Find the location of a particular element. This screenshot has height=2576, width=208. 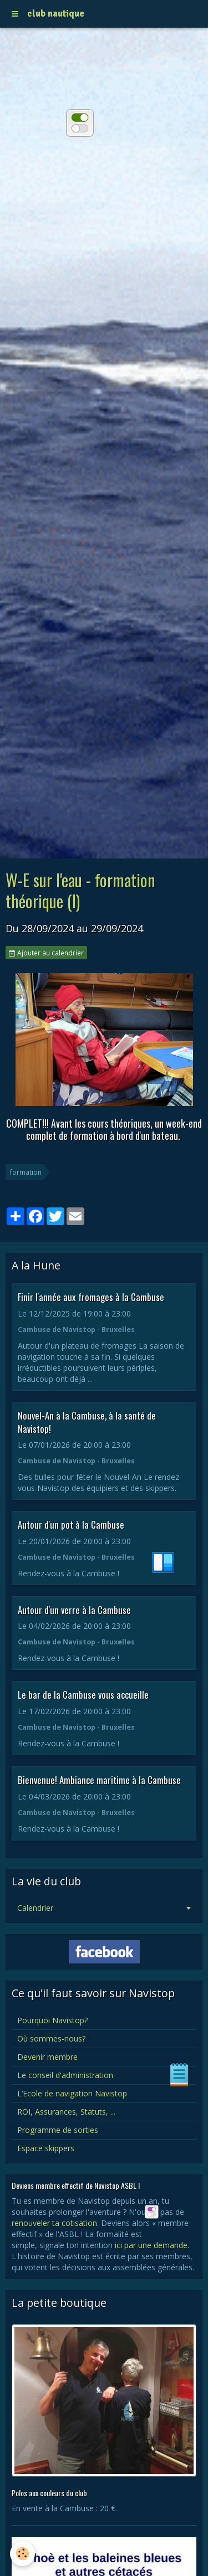

open desktop preferences or settings is located at coordinates (151, 2212).